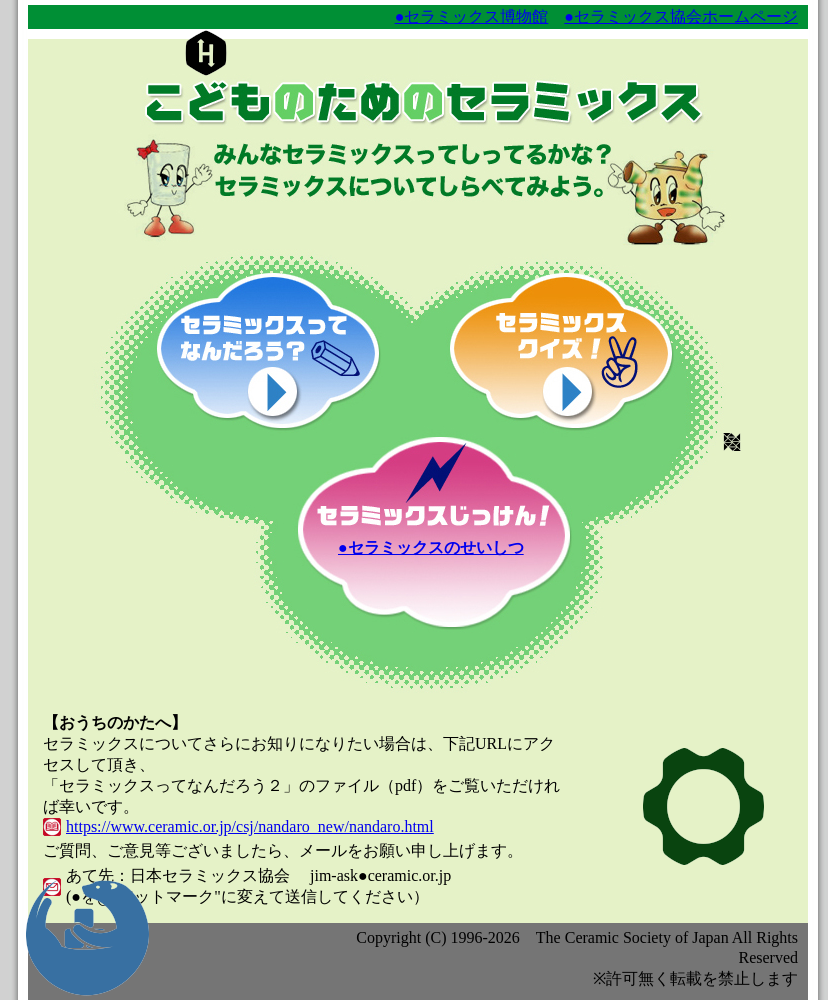 The image size is (828, 1000). Describe the element at coordinates (703, 806) in the screenshot. I see `Framework computer brand logo` at that location.